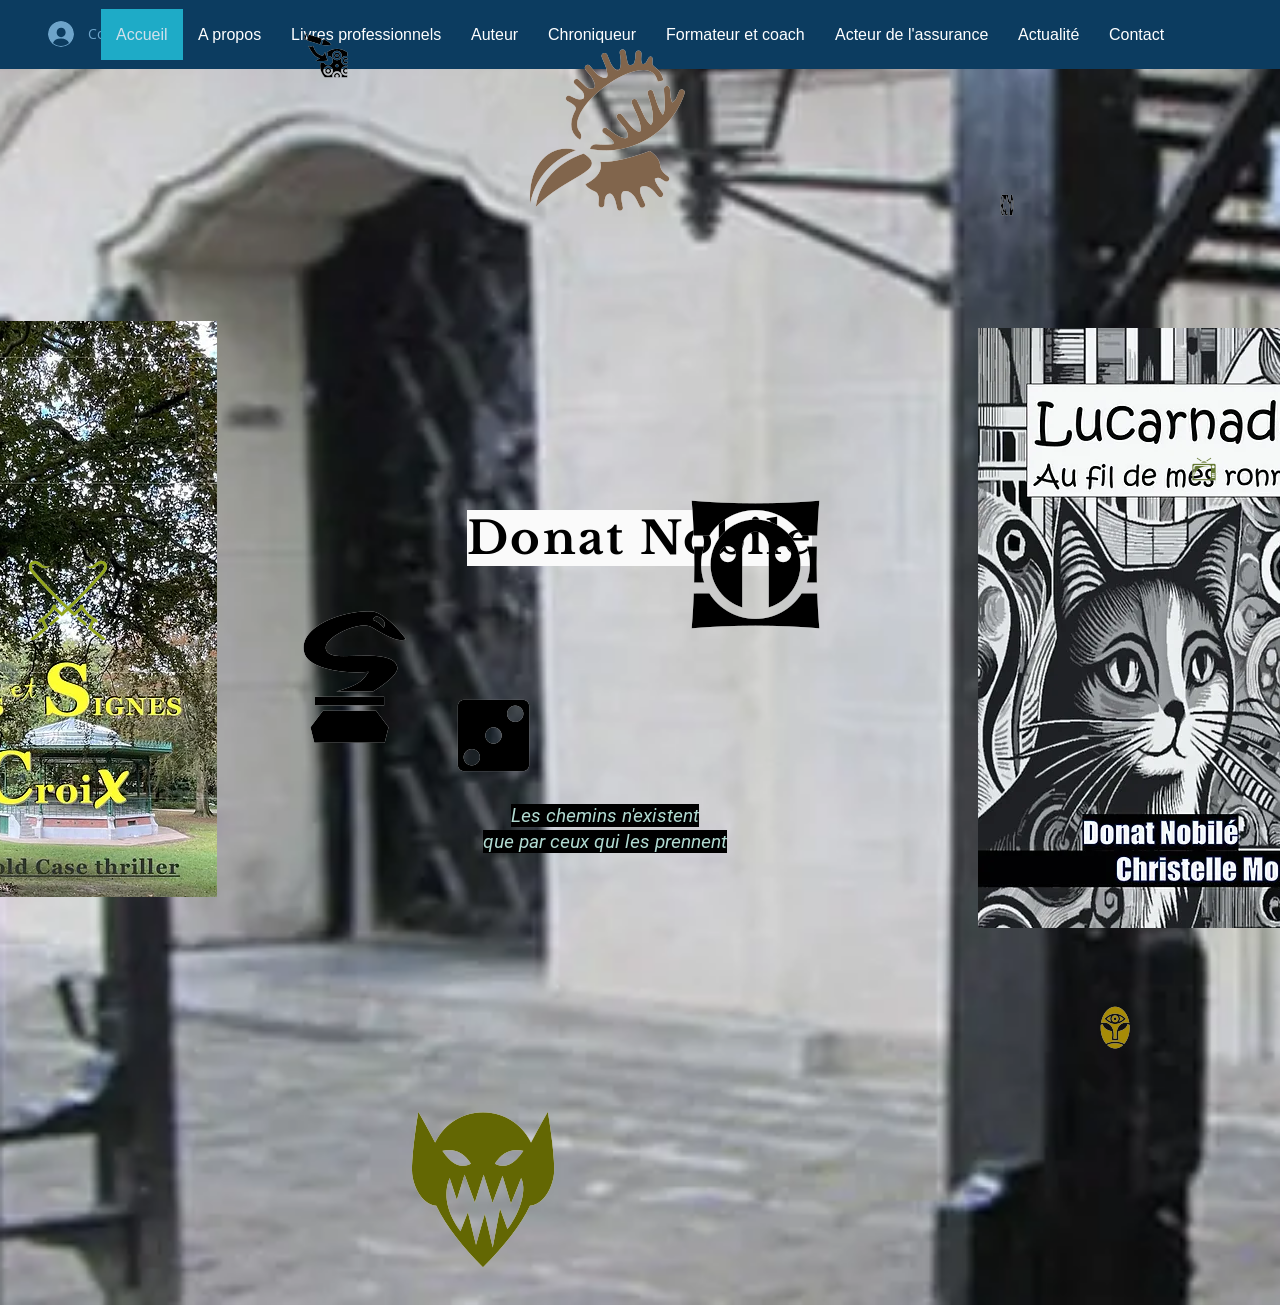 This screenshot has width=1280, height=1305. I want to click on roll the dice or randomize, so click(493, 735).